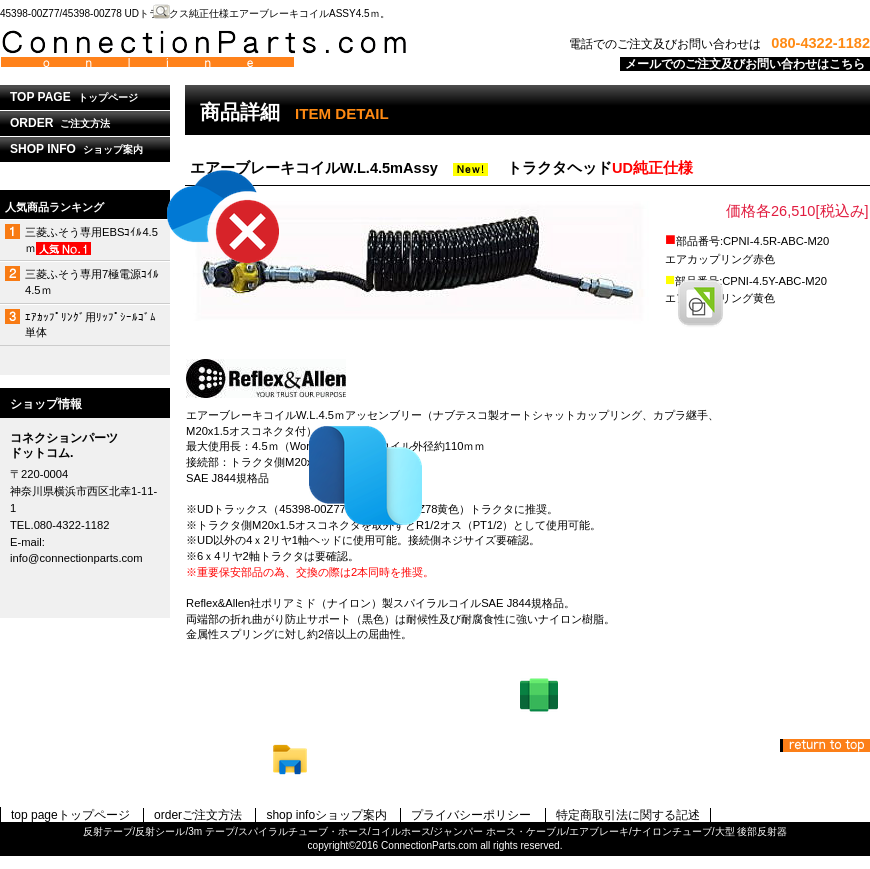 This screenshot has height=869, width=870. I want to click on open android app or emulator, so click(539, 695).